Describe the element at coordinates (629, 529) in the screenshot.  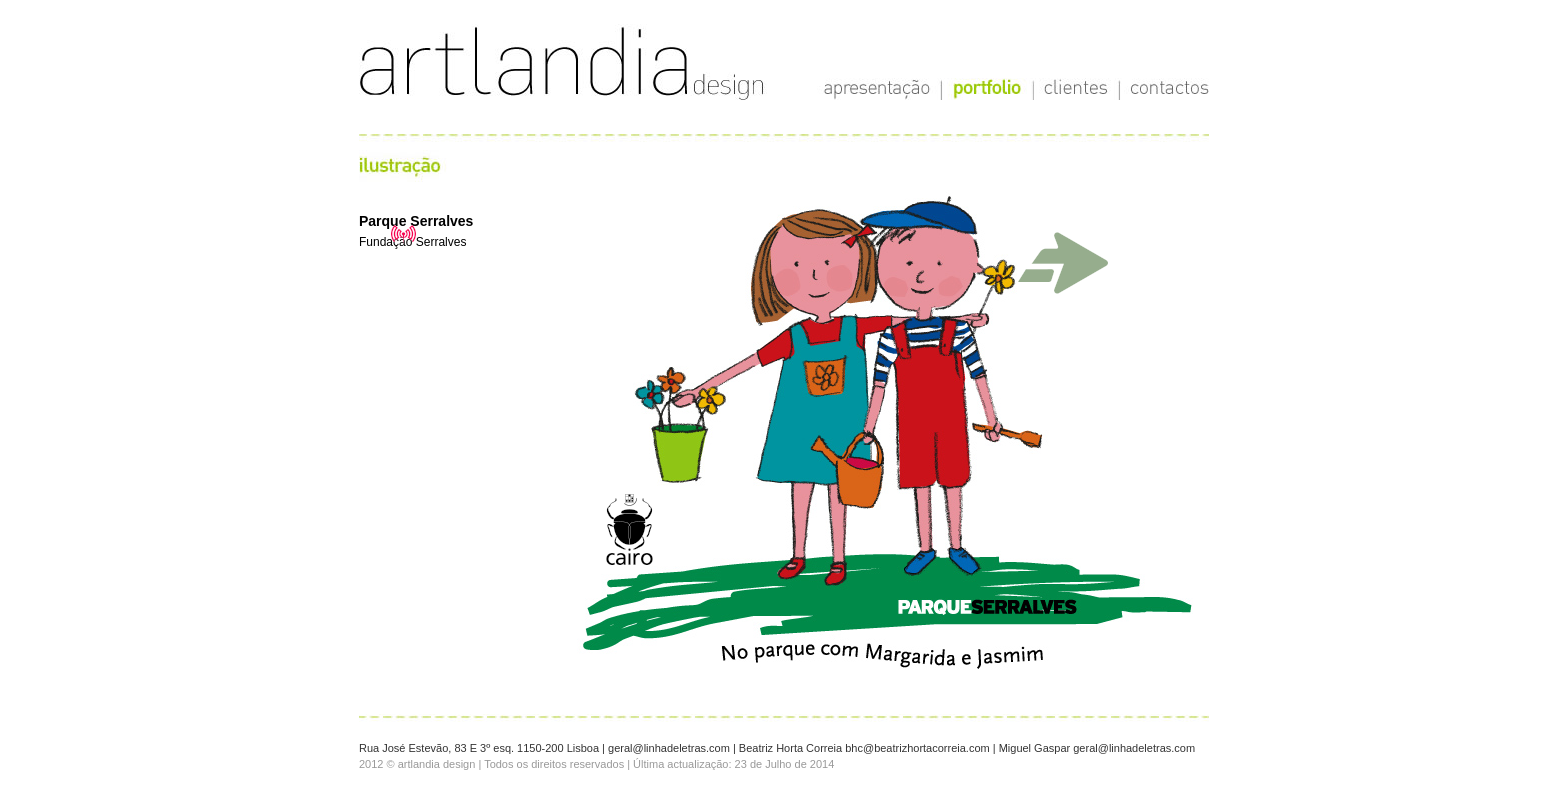
I see `Cairo graphics library logo` at that location.